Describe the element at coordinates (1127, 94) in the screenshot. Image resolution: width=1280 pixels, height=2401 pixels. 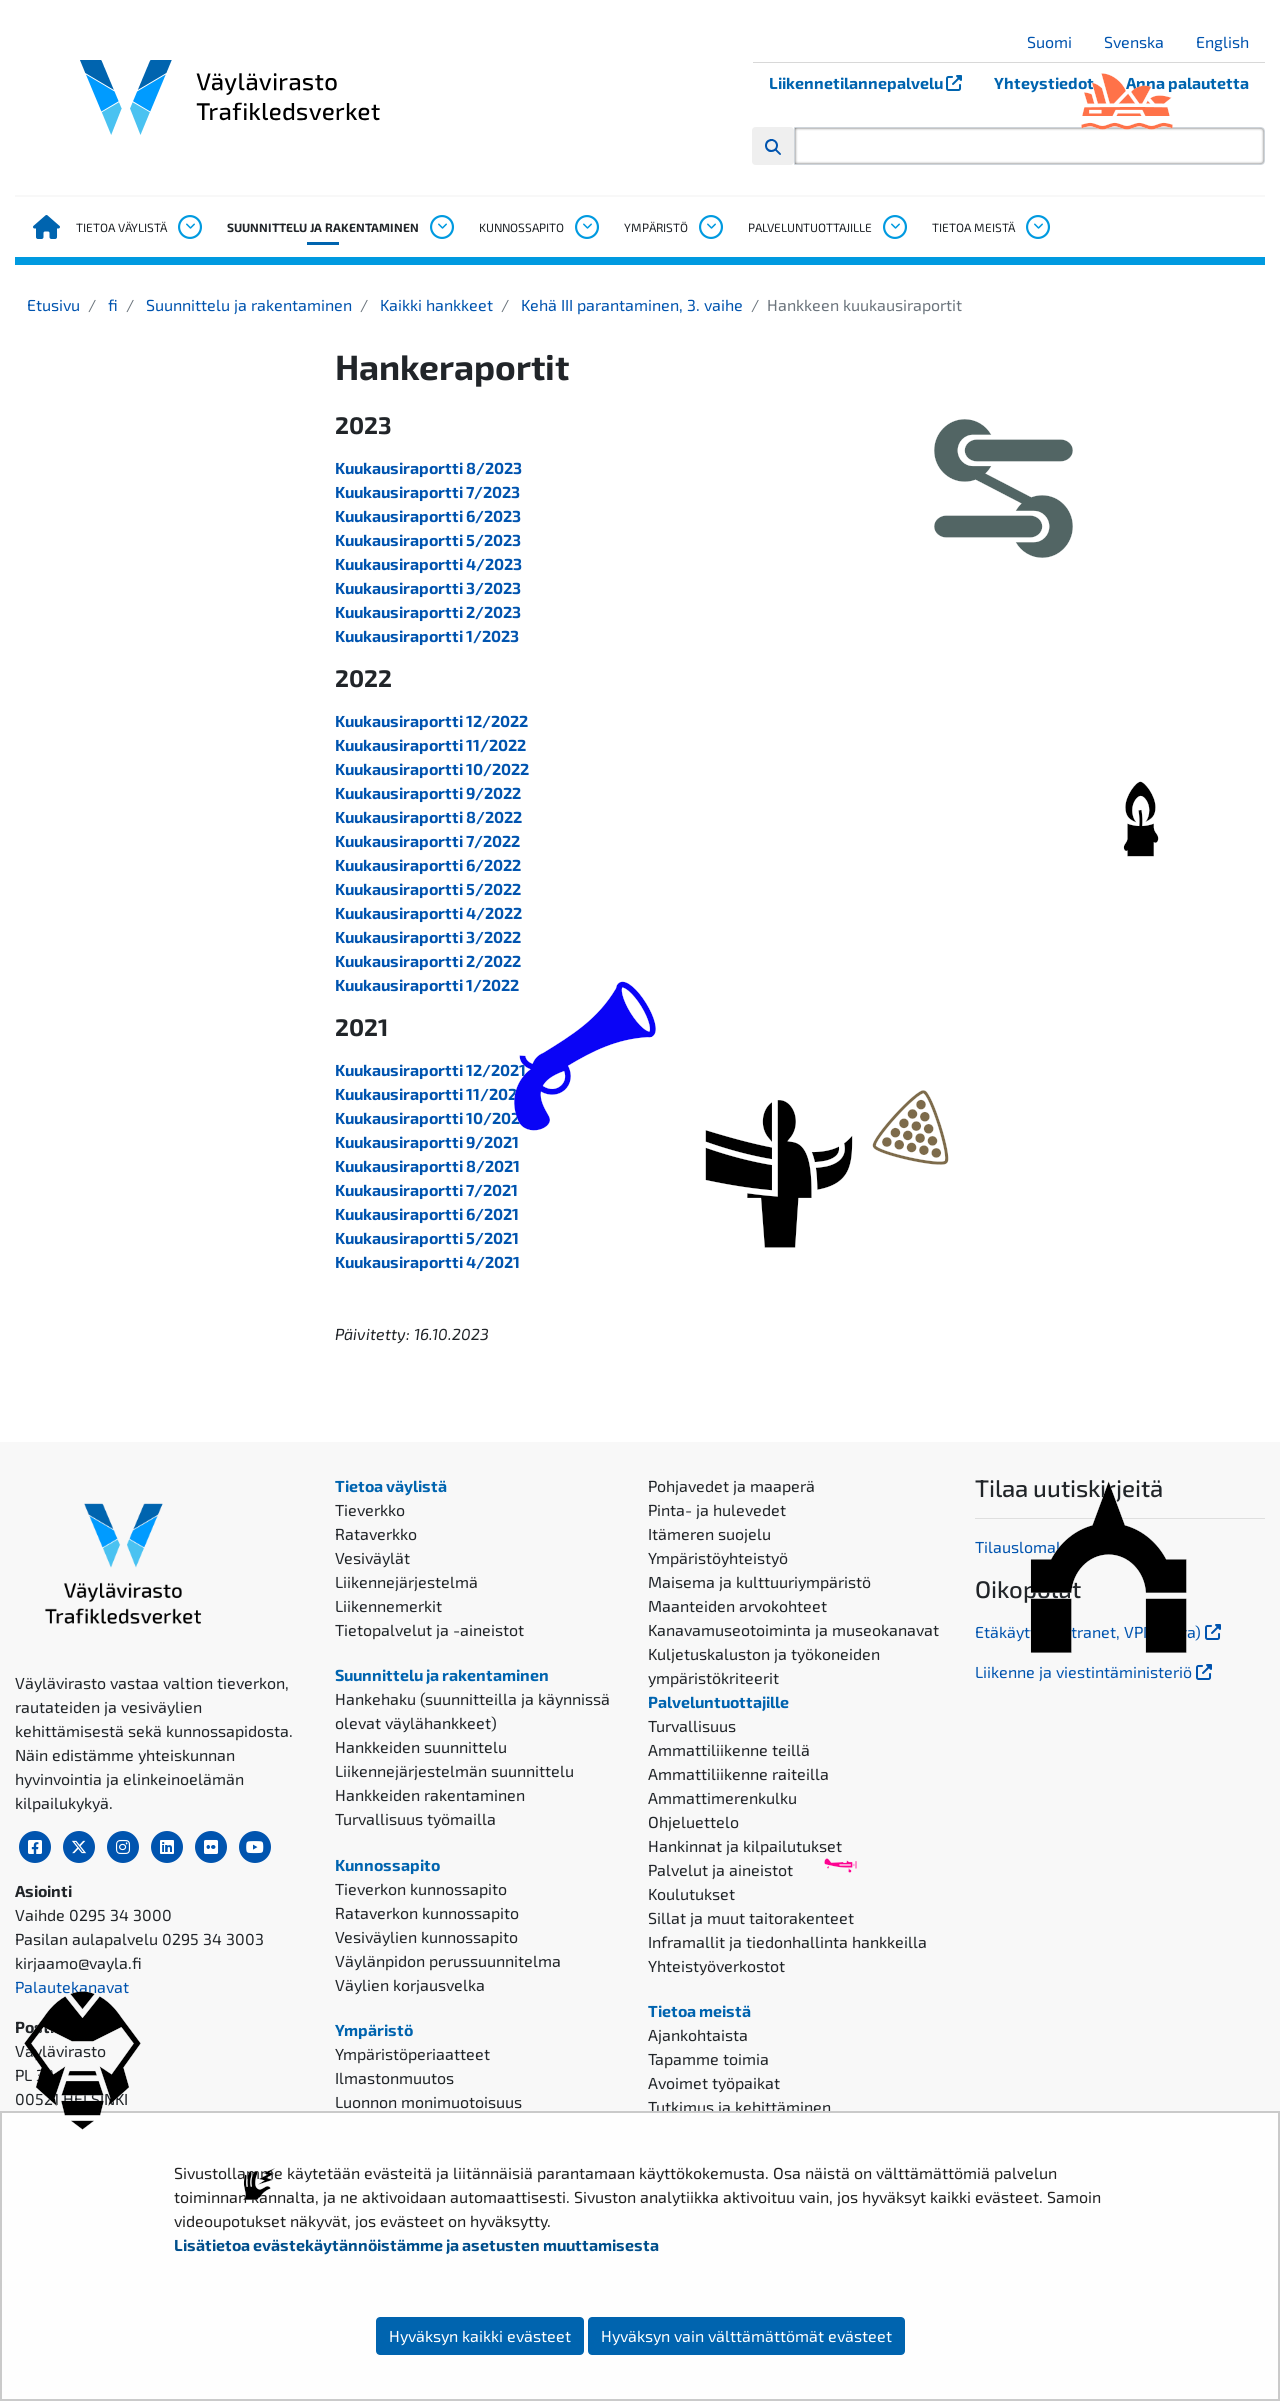
I see `view sydney opera house landmark information` at that location.